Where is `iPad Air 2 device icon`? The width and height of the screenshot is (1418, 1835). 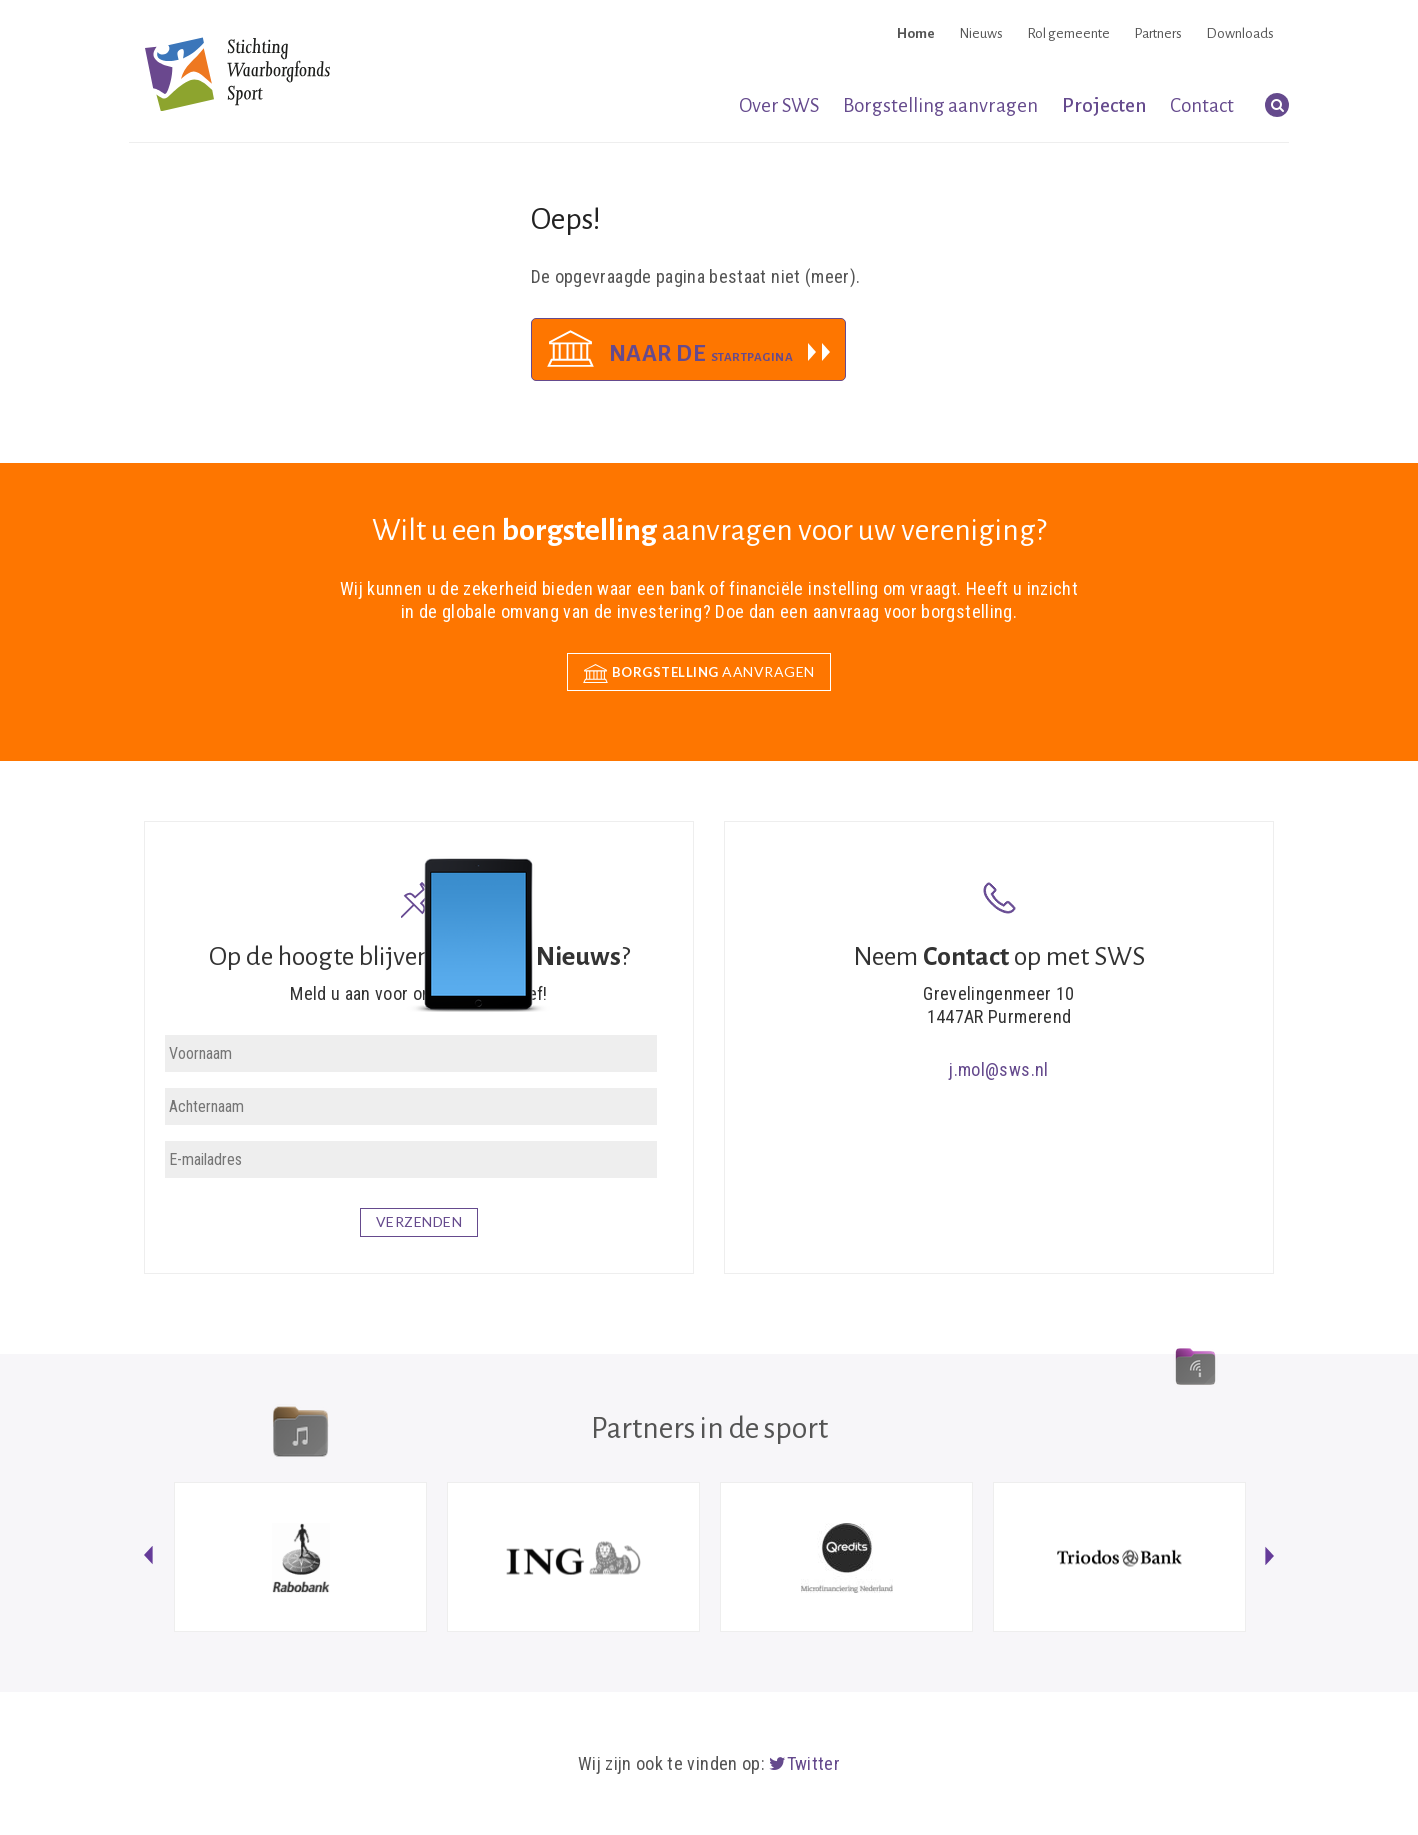 iPad Air 2 device icon is located at coordinates (478, 933).